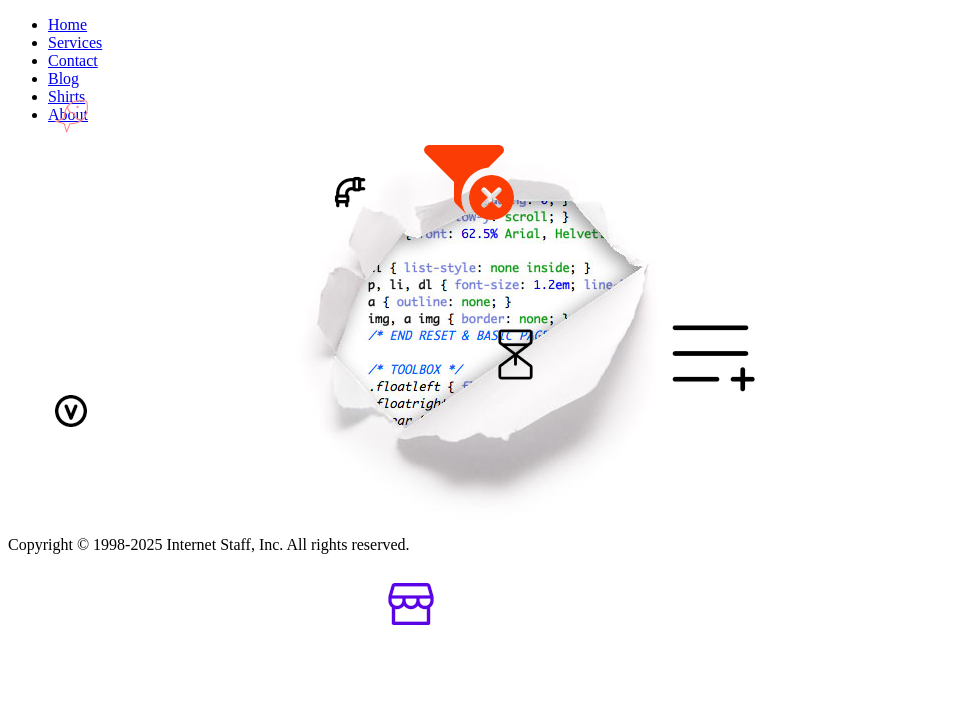 This screenshot has height=720, width=956. Describe the element at coordinates (349, 191) in the screenshot. I see `plumbing or pipe-related settings` at that location.